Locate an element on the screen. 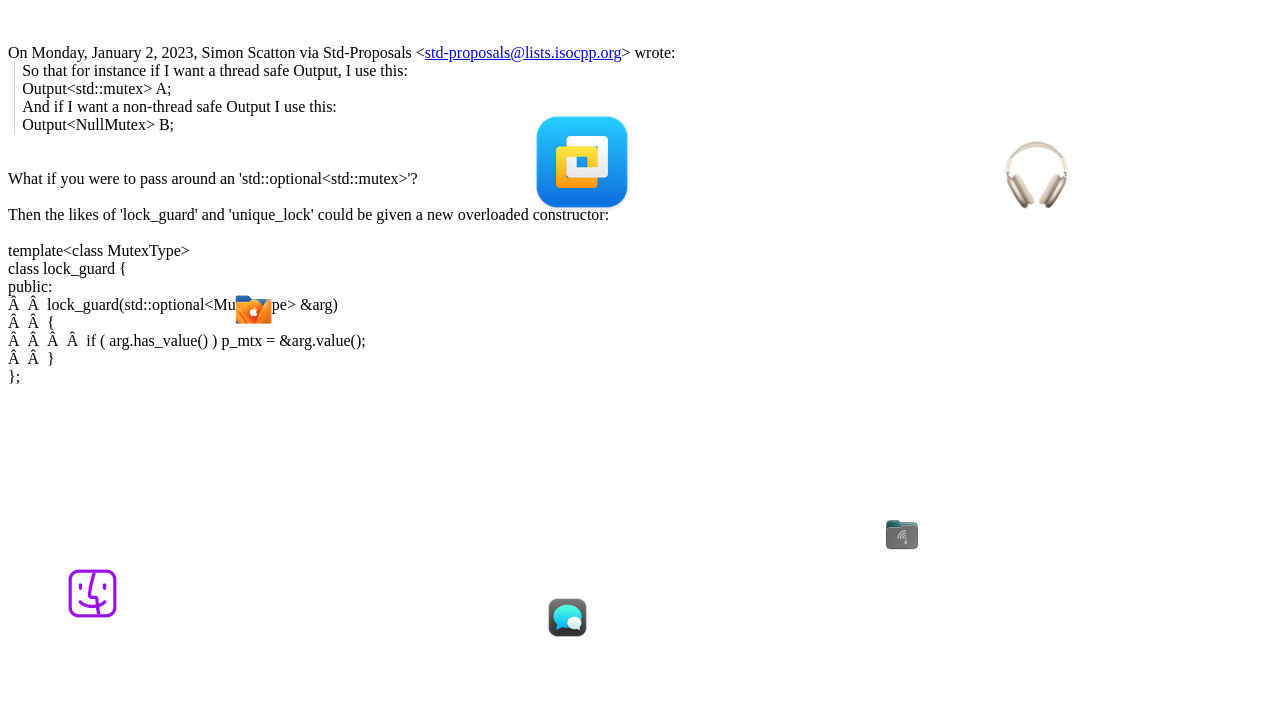 Image resolution: width=1280 pixels, height=720 pixels. open file manager is located at coordinates (92, 593).